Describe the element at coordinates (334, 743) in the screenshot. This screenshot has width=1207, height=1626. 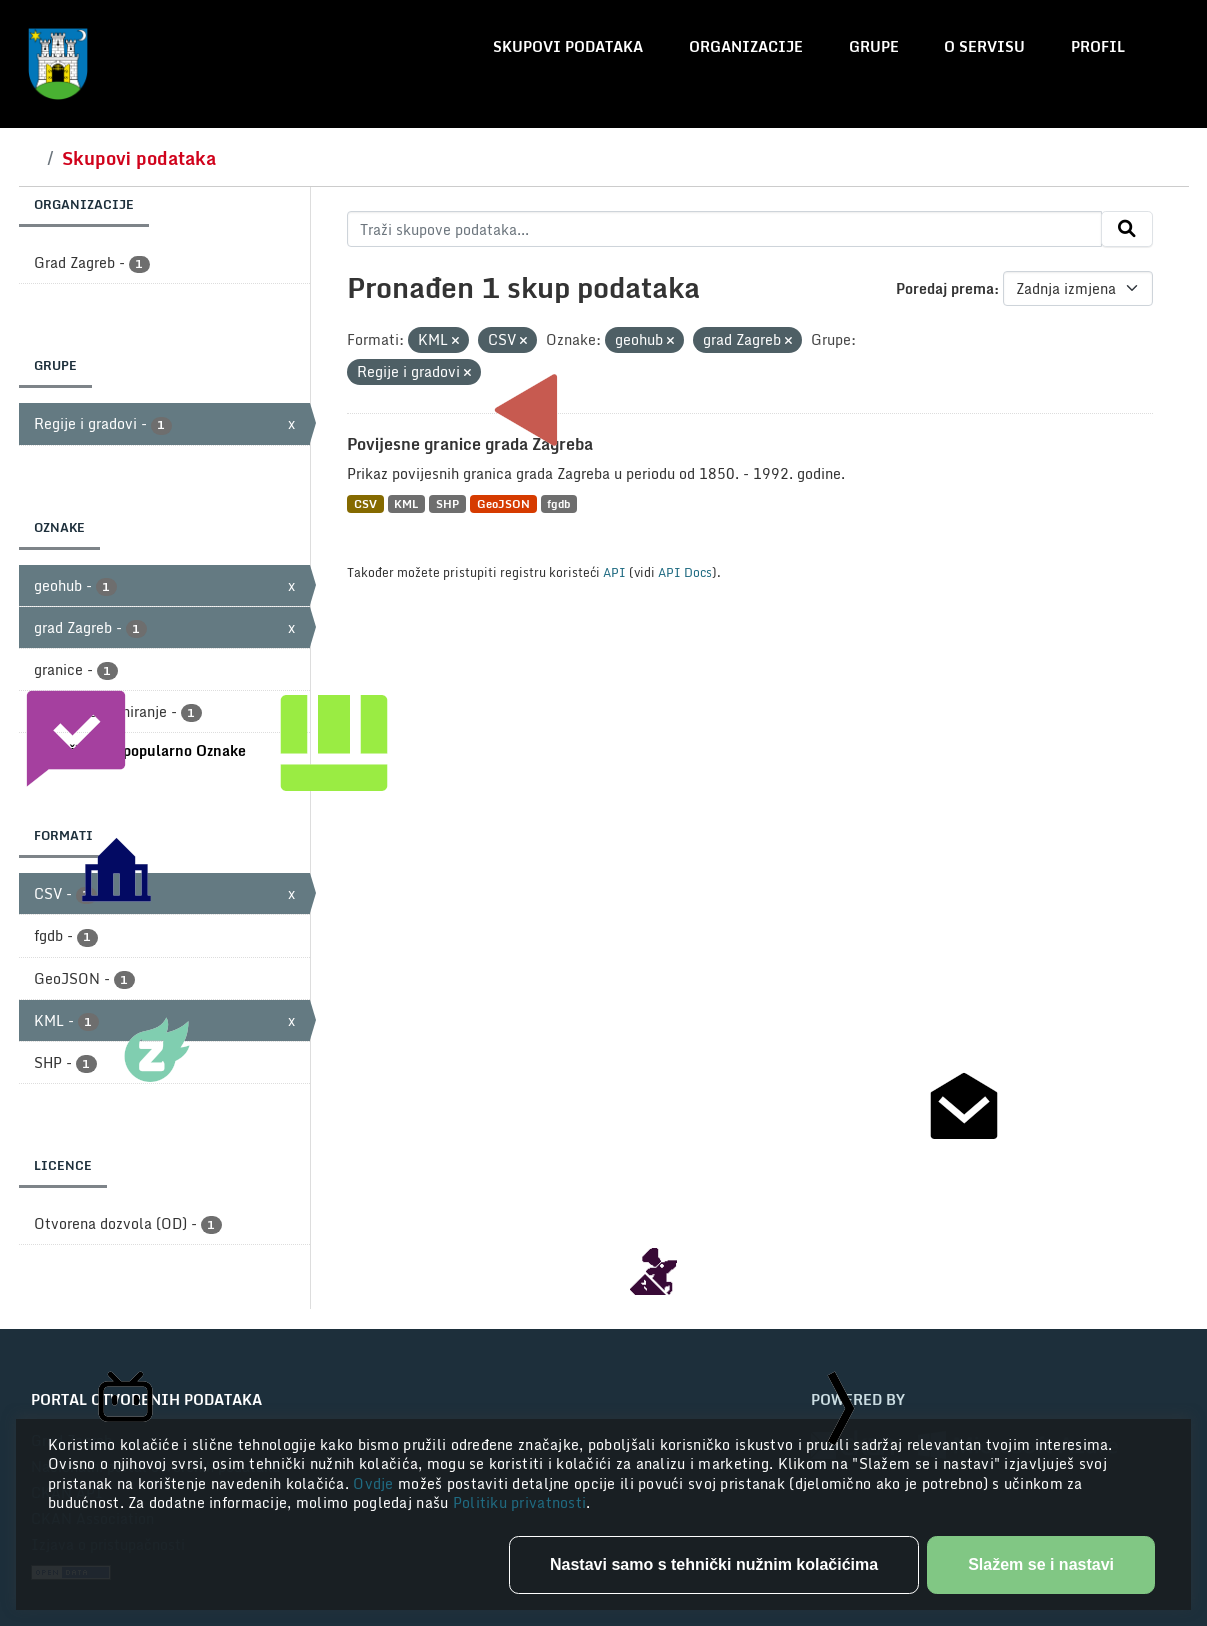
I see `switch to table or grid view` at that location.